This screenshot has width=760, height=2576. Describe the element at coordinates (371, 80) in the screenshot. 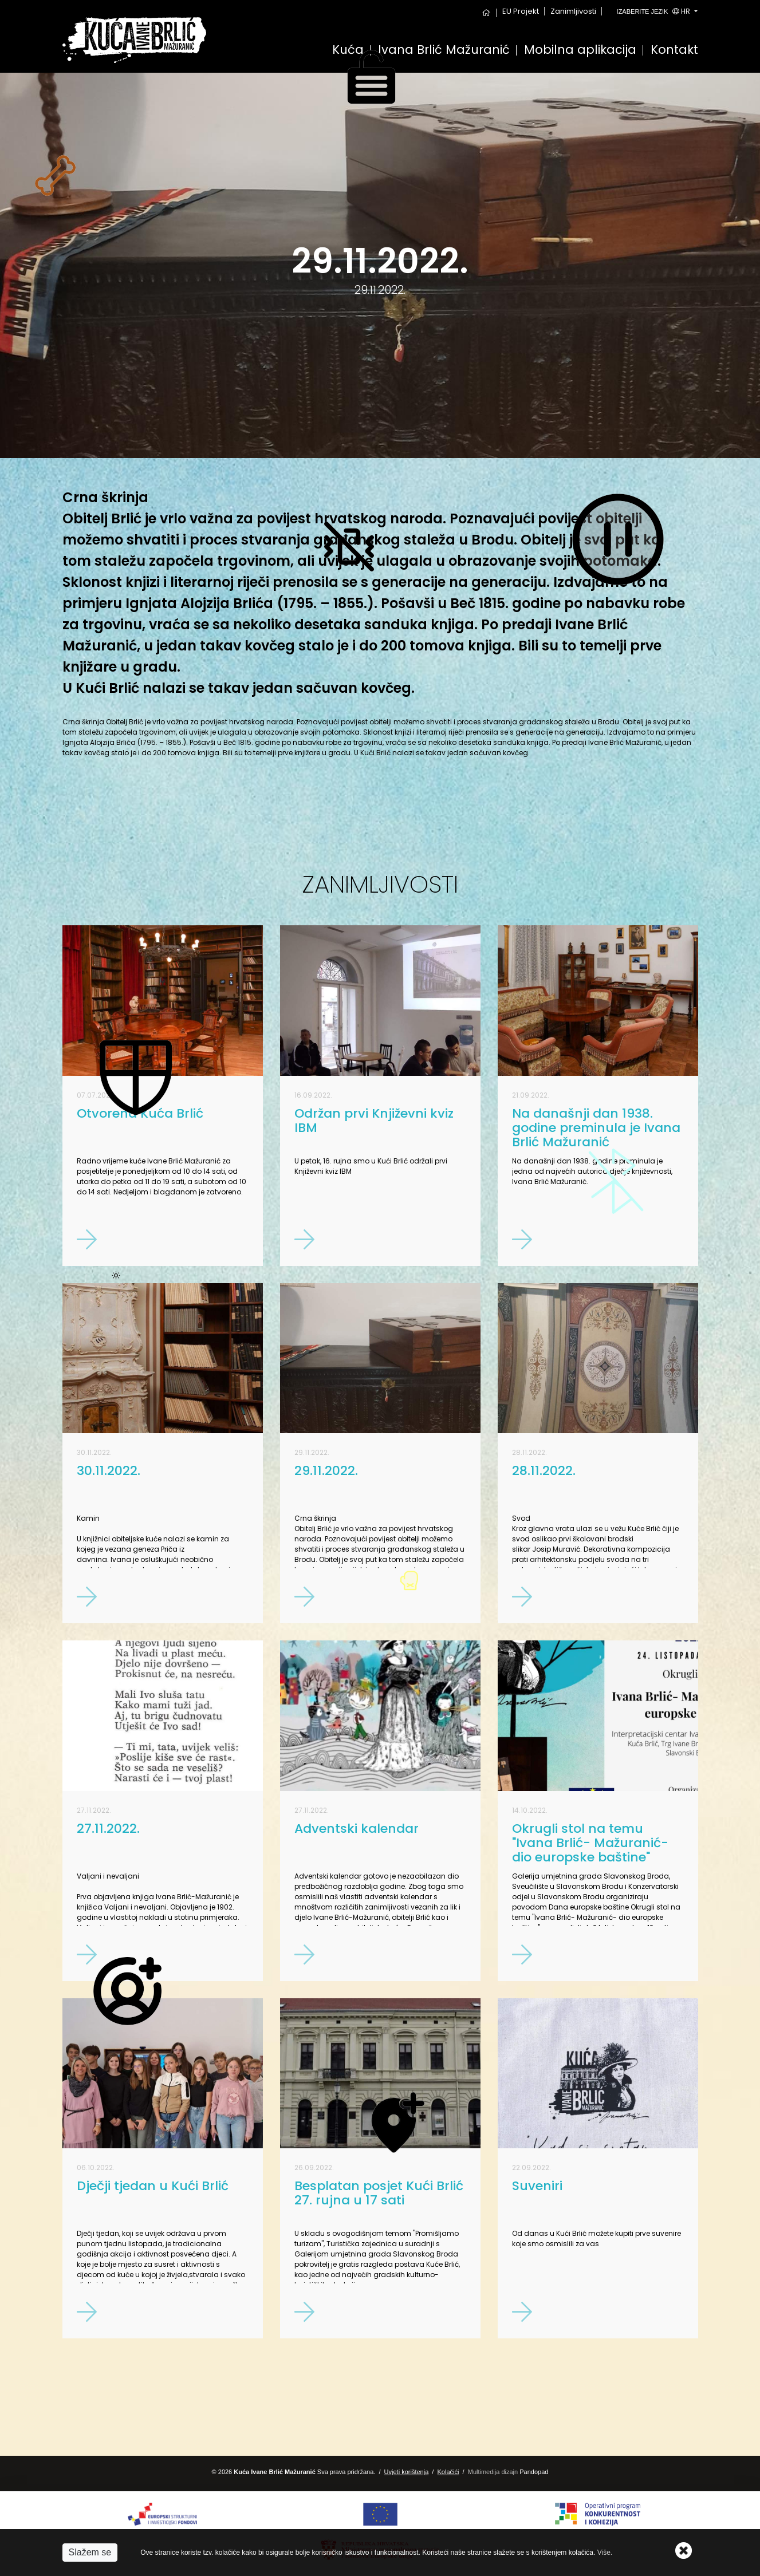

I see `unlocked or unsecured state` at that location.